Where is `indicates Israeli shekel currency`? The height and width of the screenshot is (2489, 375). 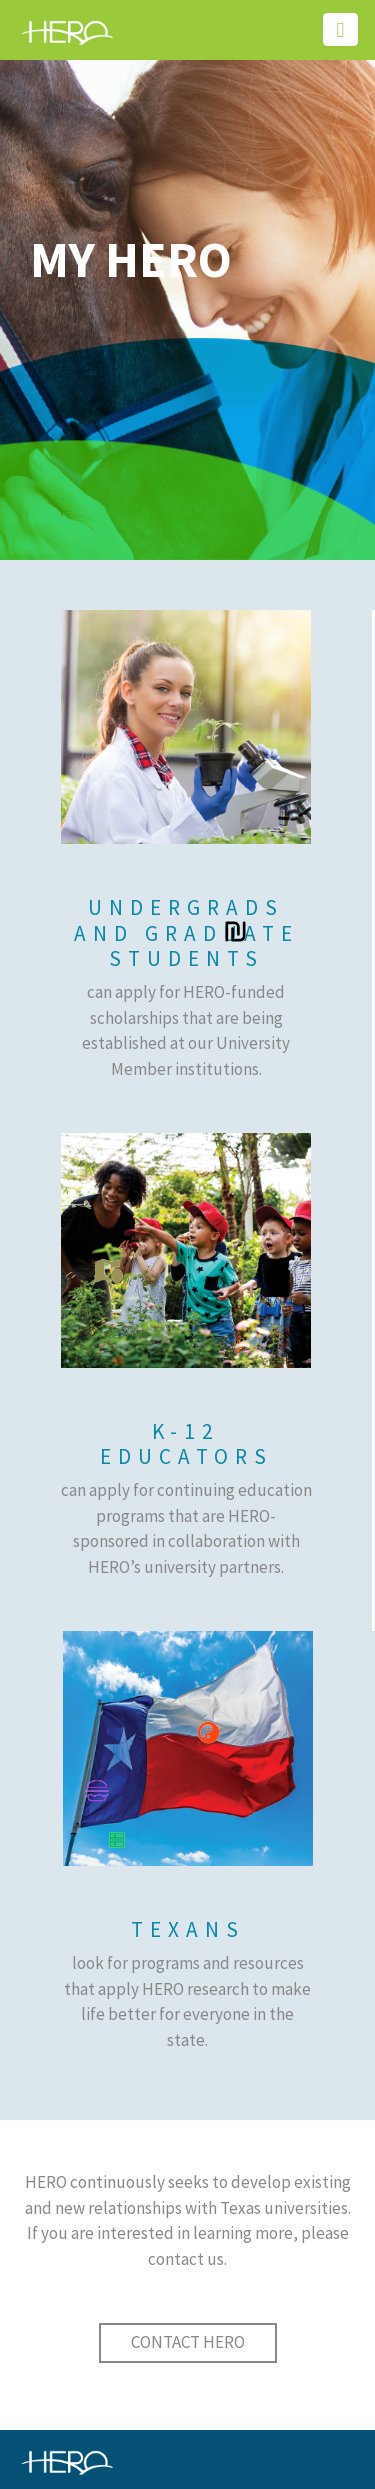
indicates Israeli shekel currency is located at coordinates (235, 931).